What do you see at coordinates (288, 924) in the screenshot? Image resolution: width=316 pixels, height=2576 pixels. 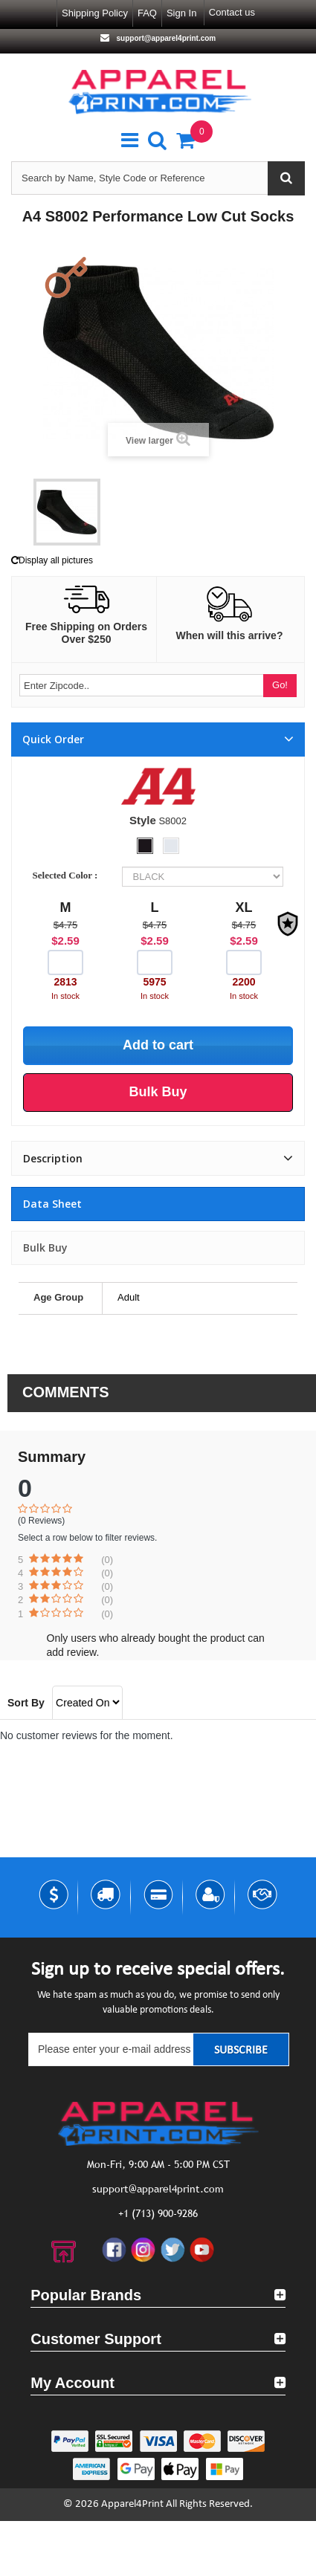 I see `access local police or emergency services` at bounding box center [288, 924].